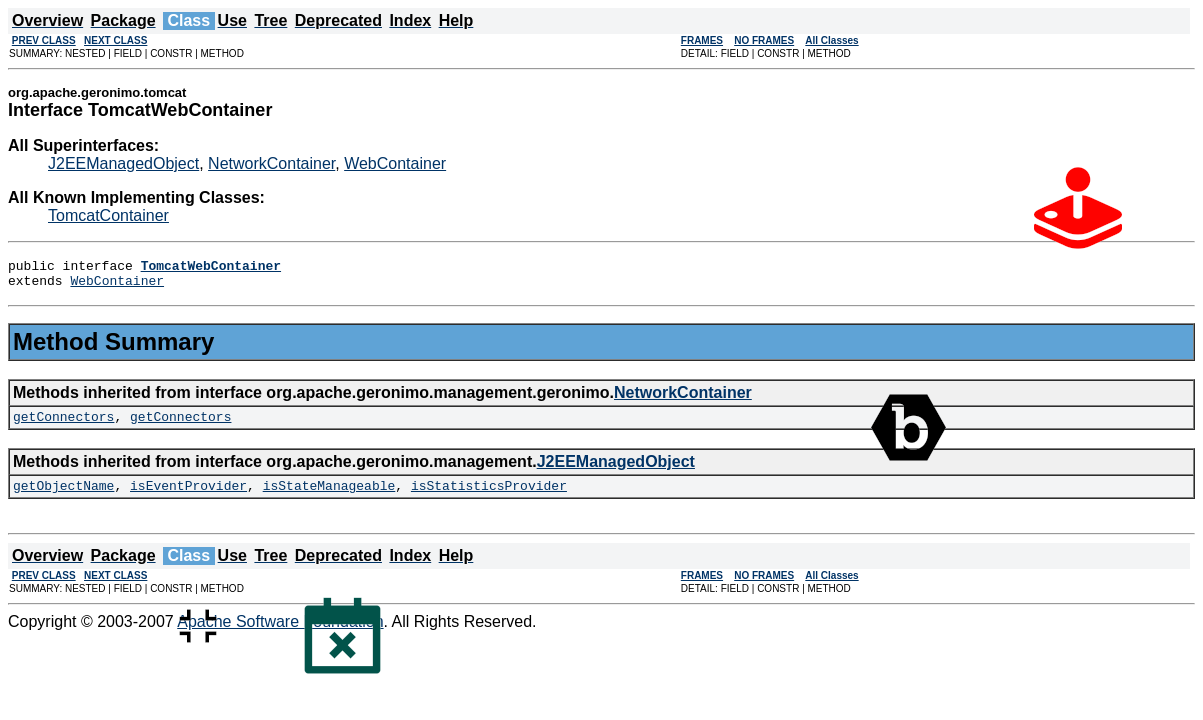 The height and width of the screenshot is (720, 1203). What do you see at coordinates (1078, 208) in the screenshot?
I see `open Apple Arcade gaming service` at bounding box center [1078, 208].